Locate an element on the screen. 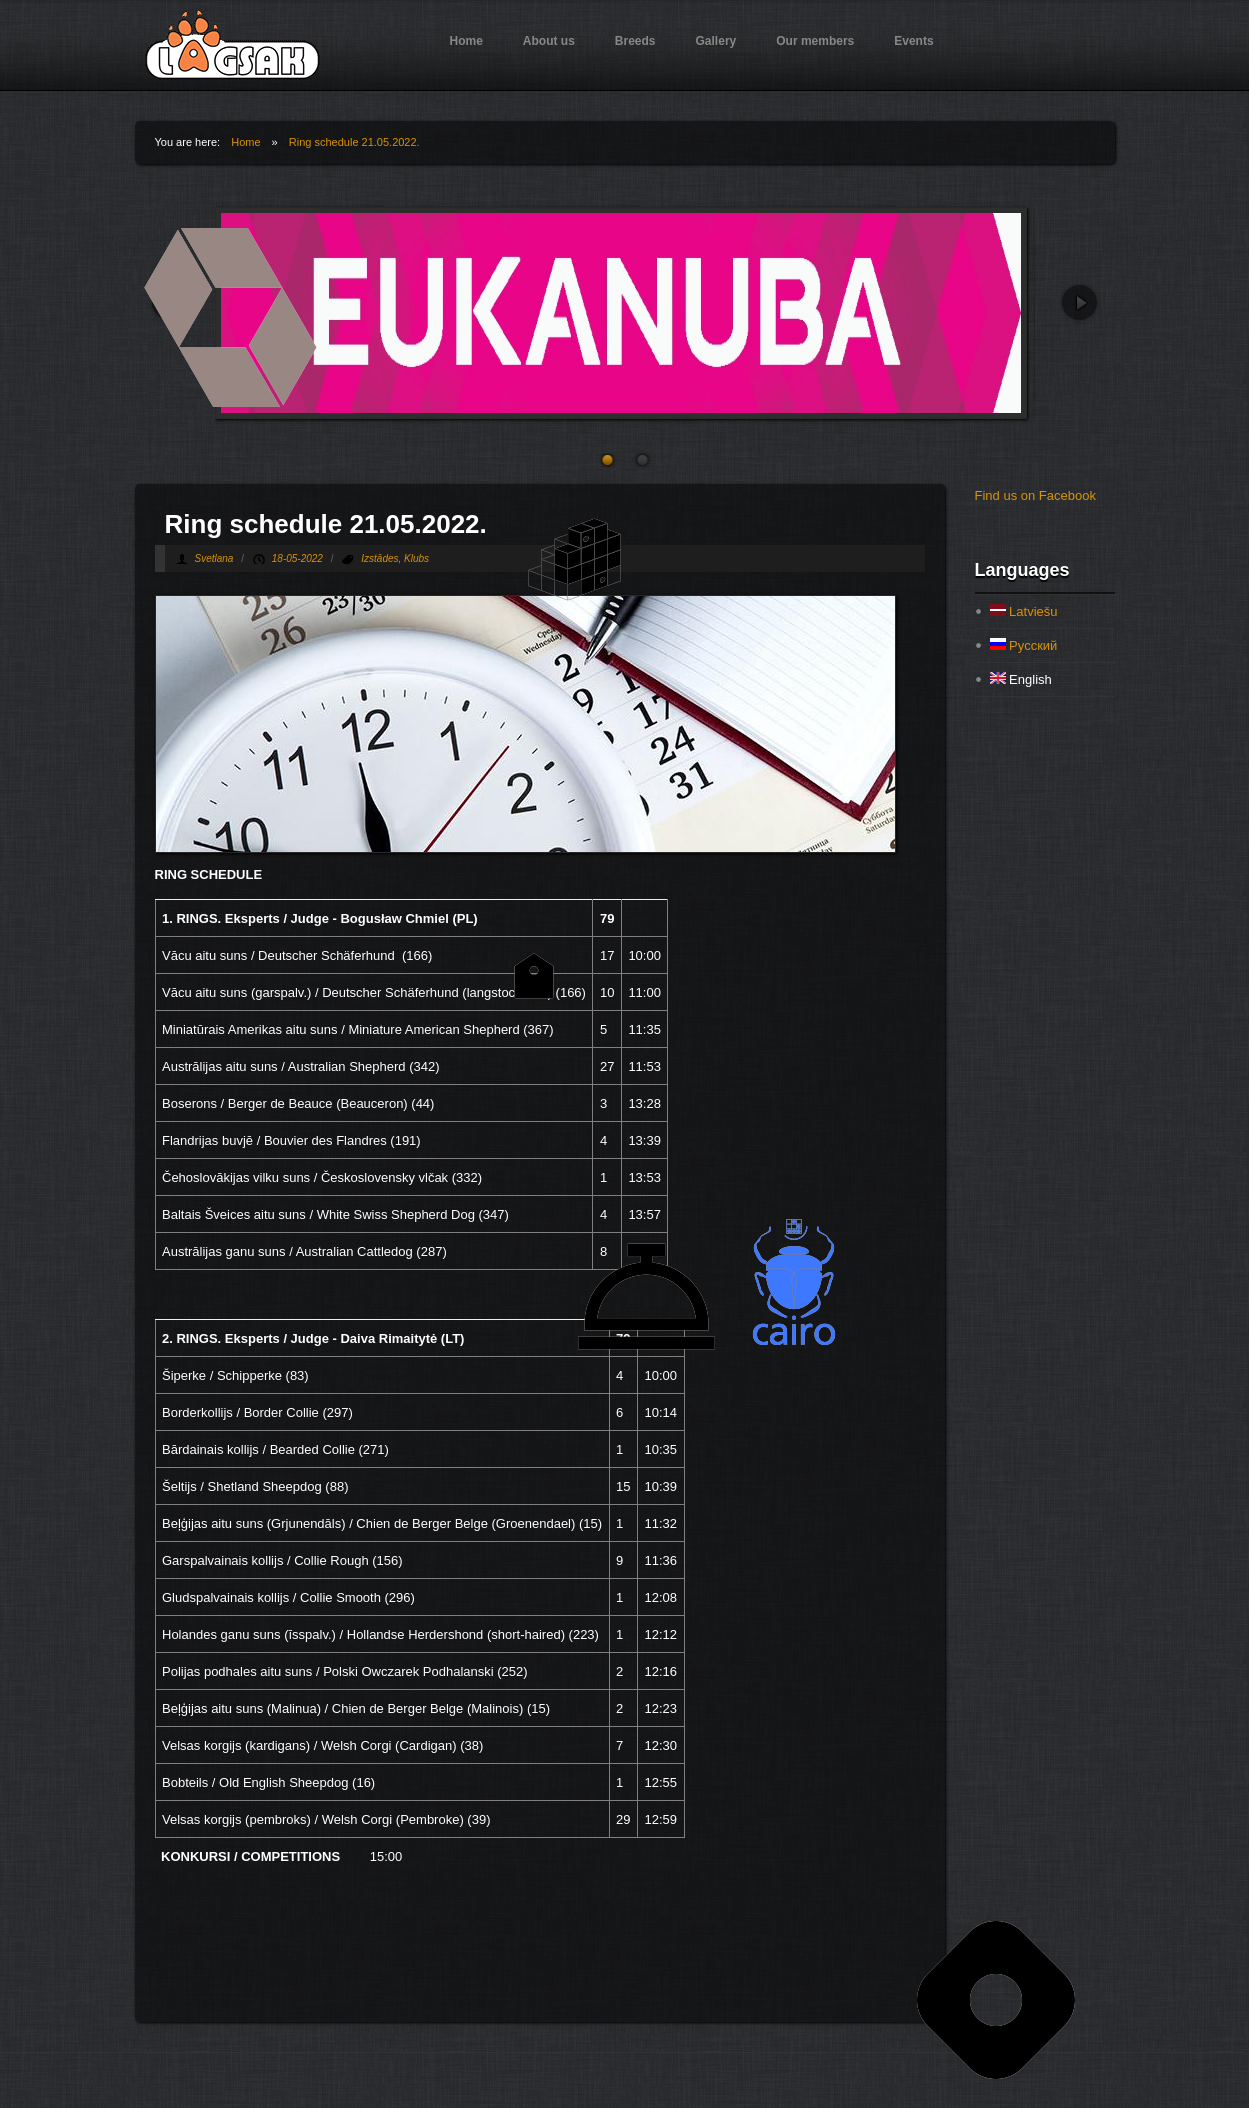  navigate to home screen is located at coordinates (534, 977).